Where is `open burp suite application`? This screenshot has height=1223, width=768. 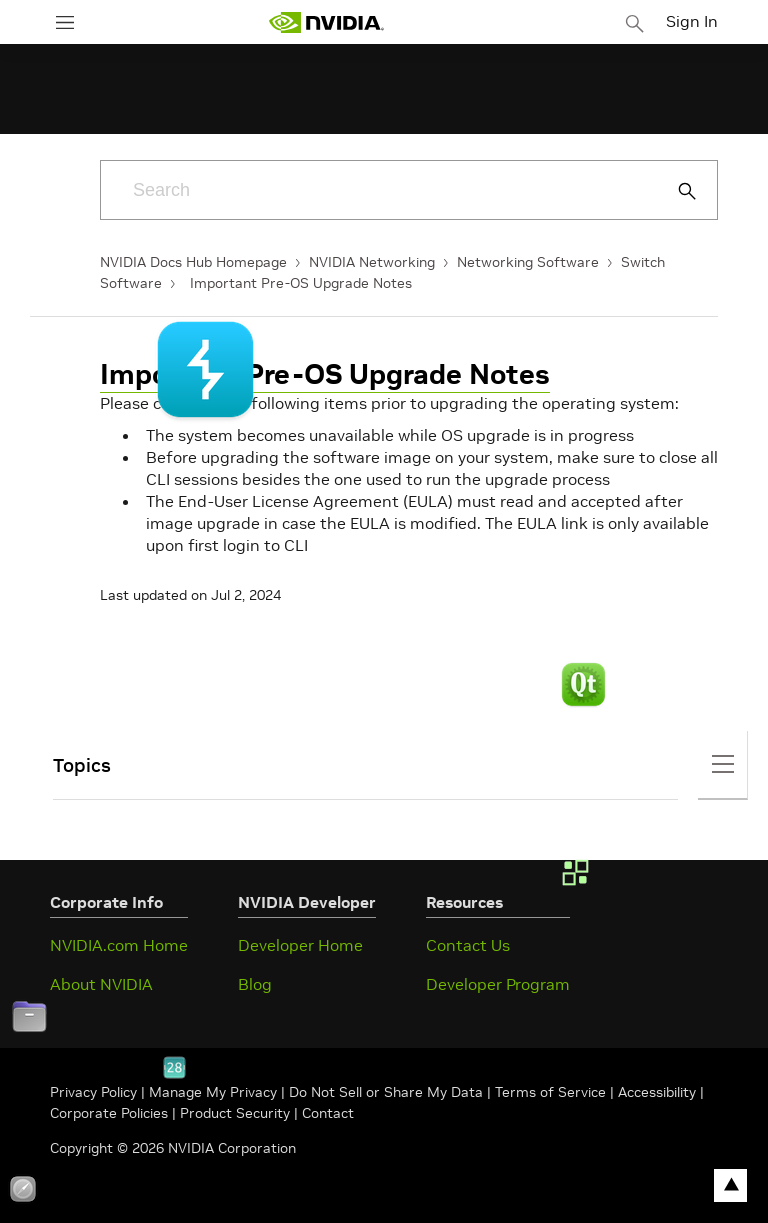 open burp suite application is located at coordinates (205, 369).